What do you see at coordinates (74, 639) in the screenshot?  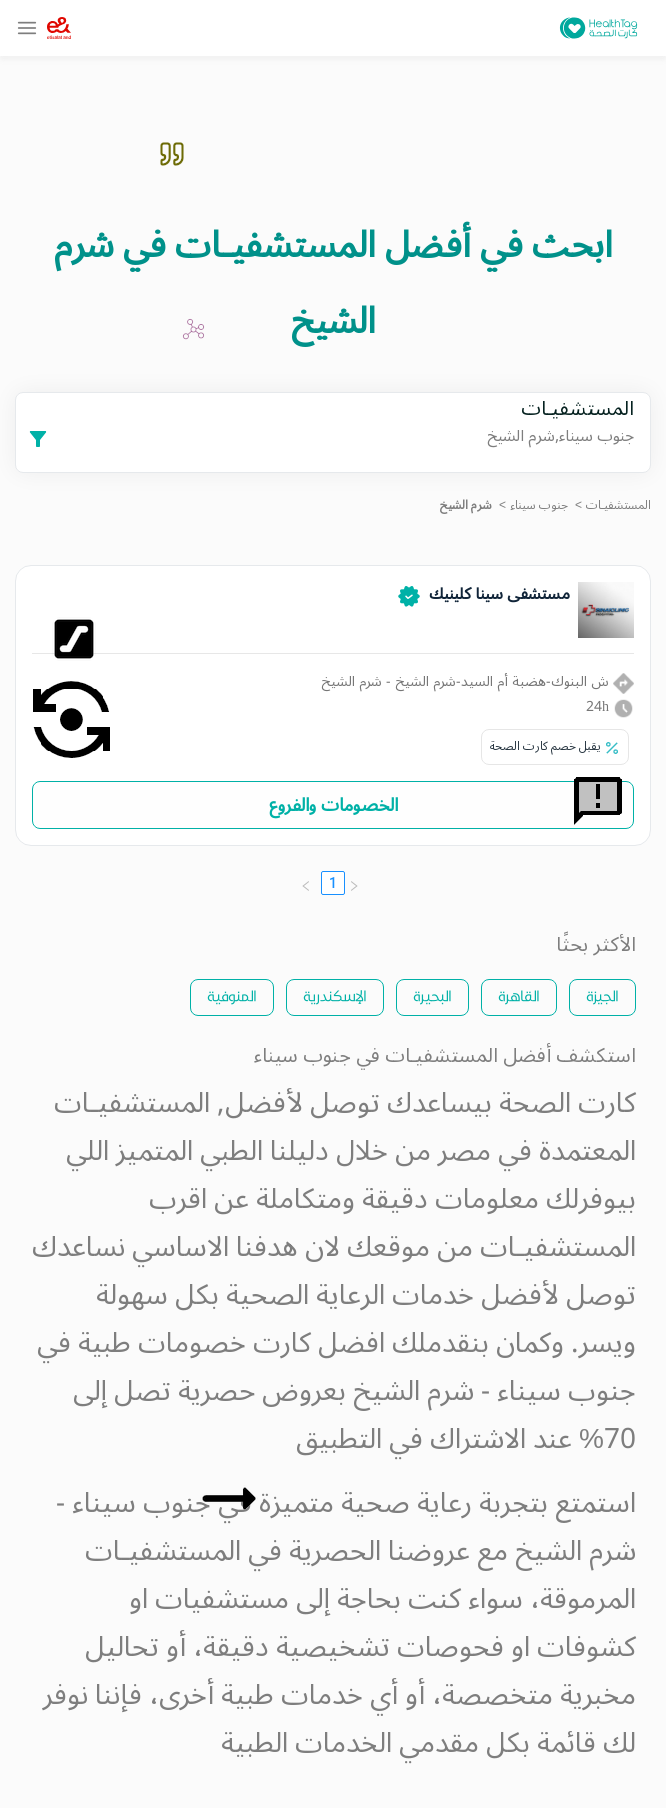 I see `indicates escalator access nearby` at bounding box center [74, 639].